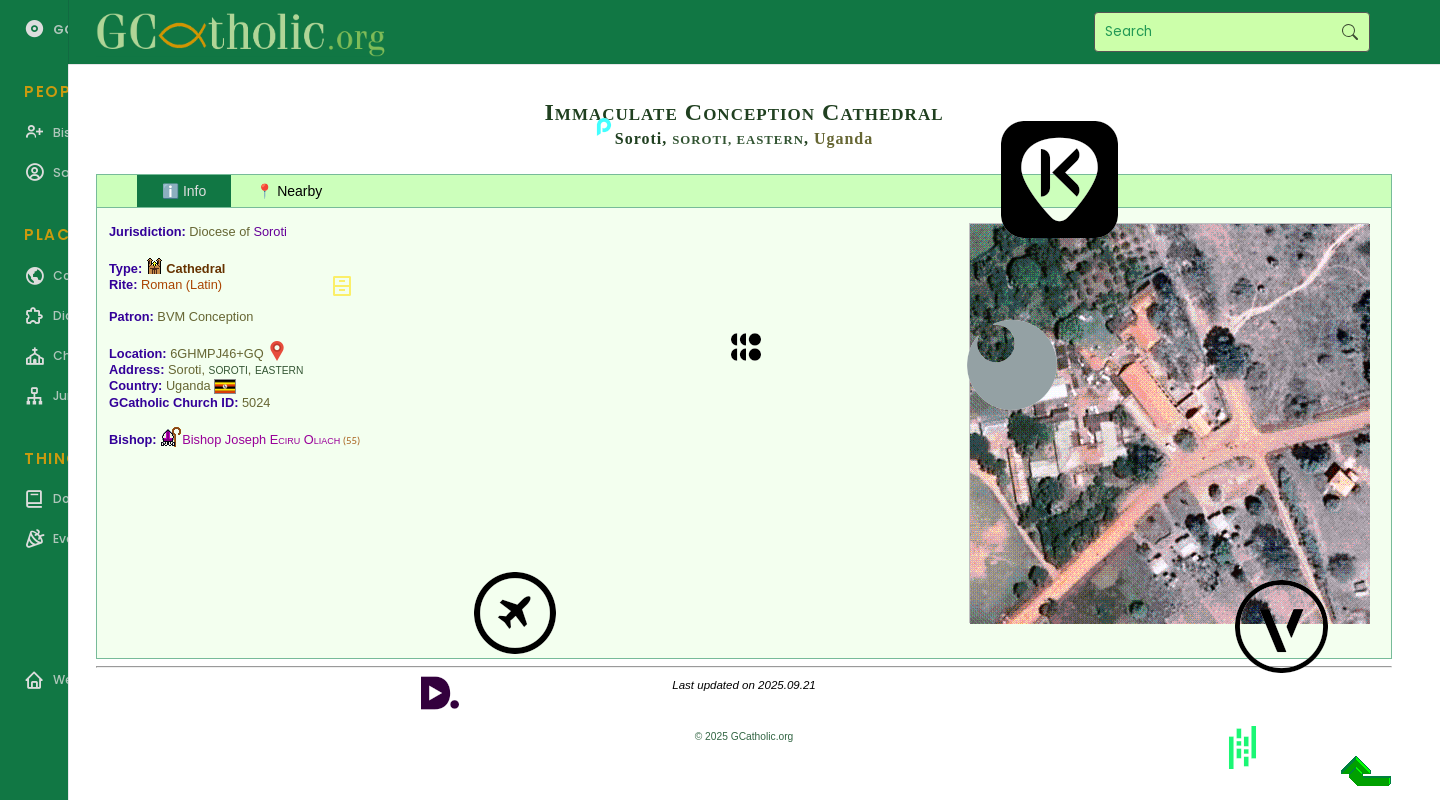  Describe the element at coordinates (1059, 179) in the screenshot. I see `open the klook travel booking app` at that location.